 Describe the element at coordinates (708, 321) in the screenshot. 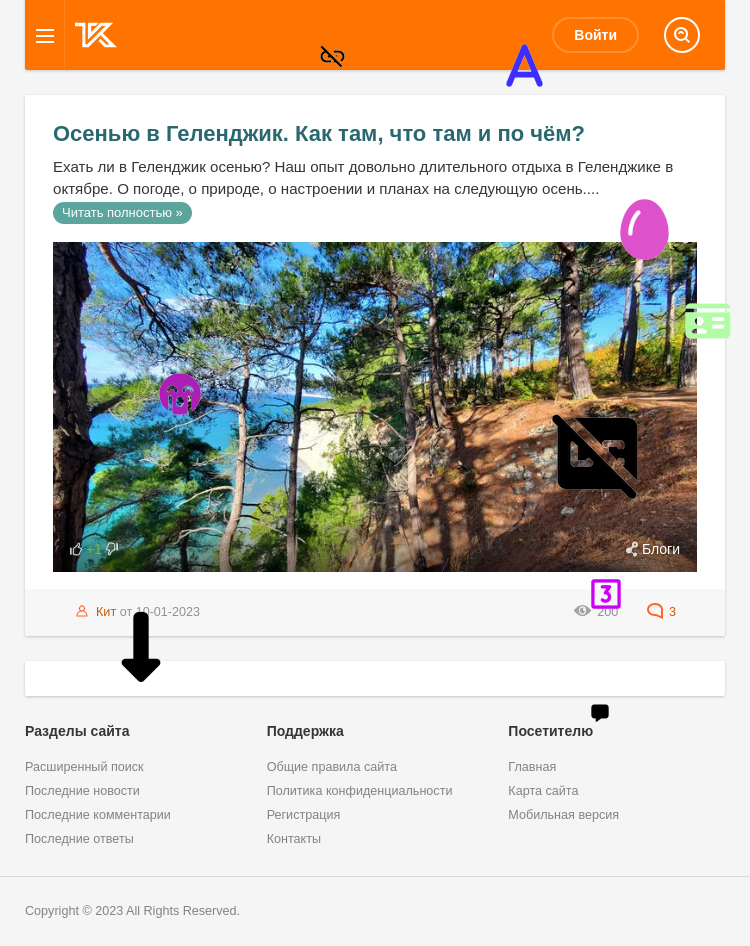

I see `view your profile or identity information` at that location.